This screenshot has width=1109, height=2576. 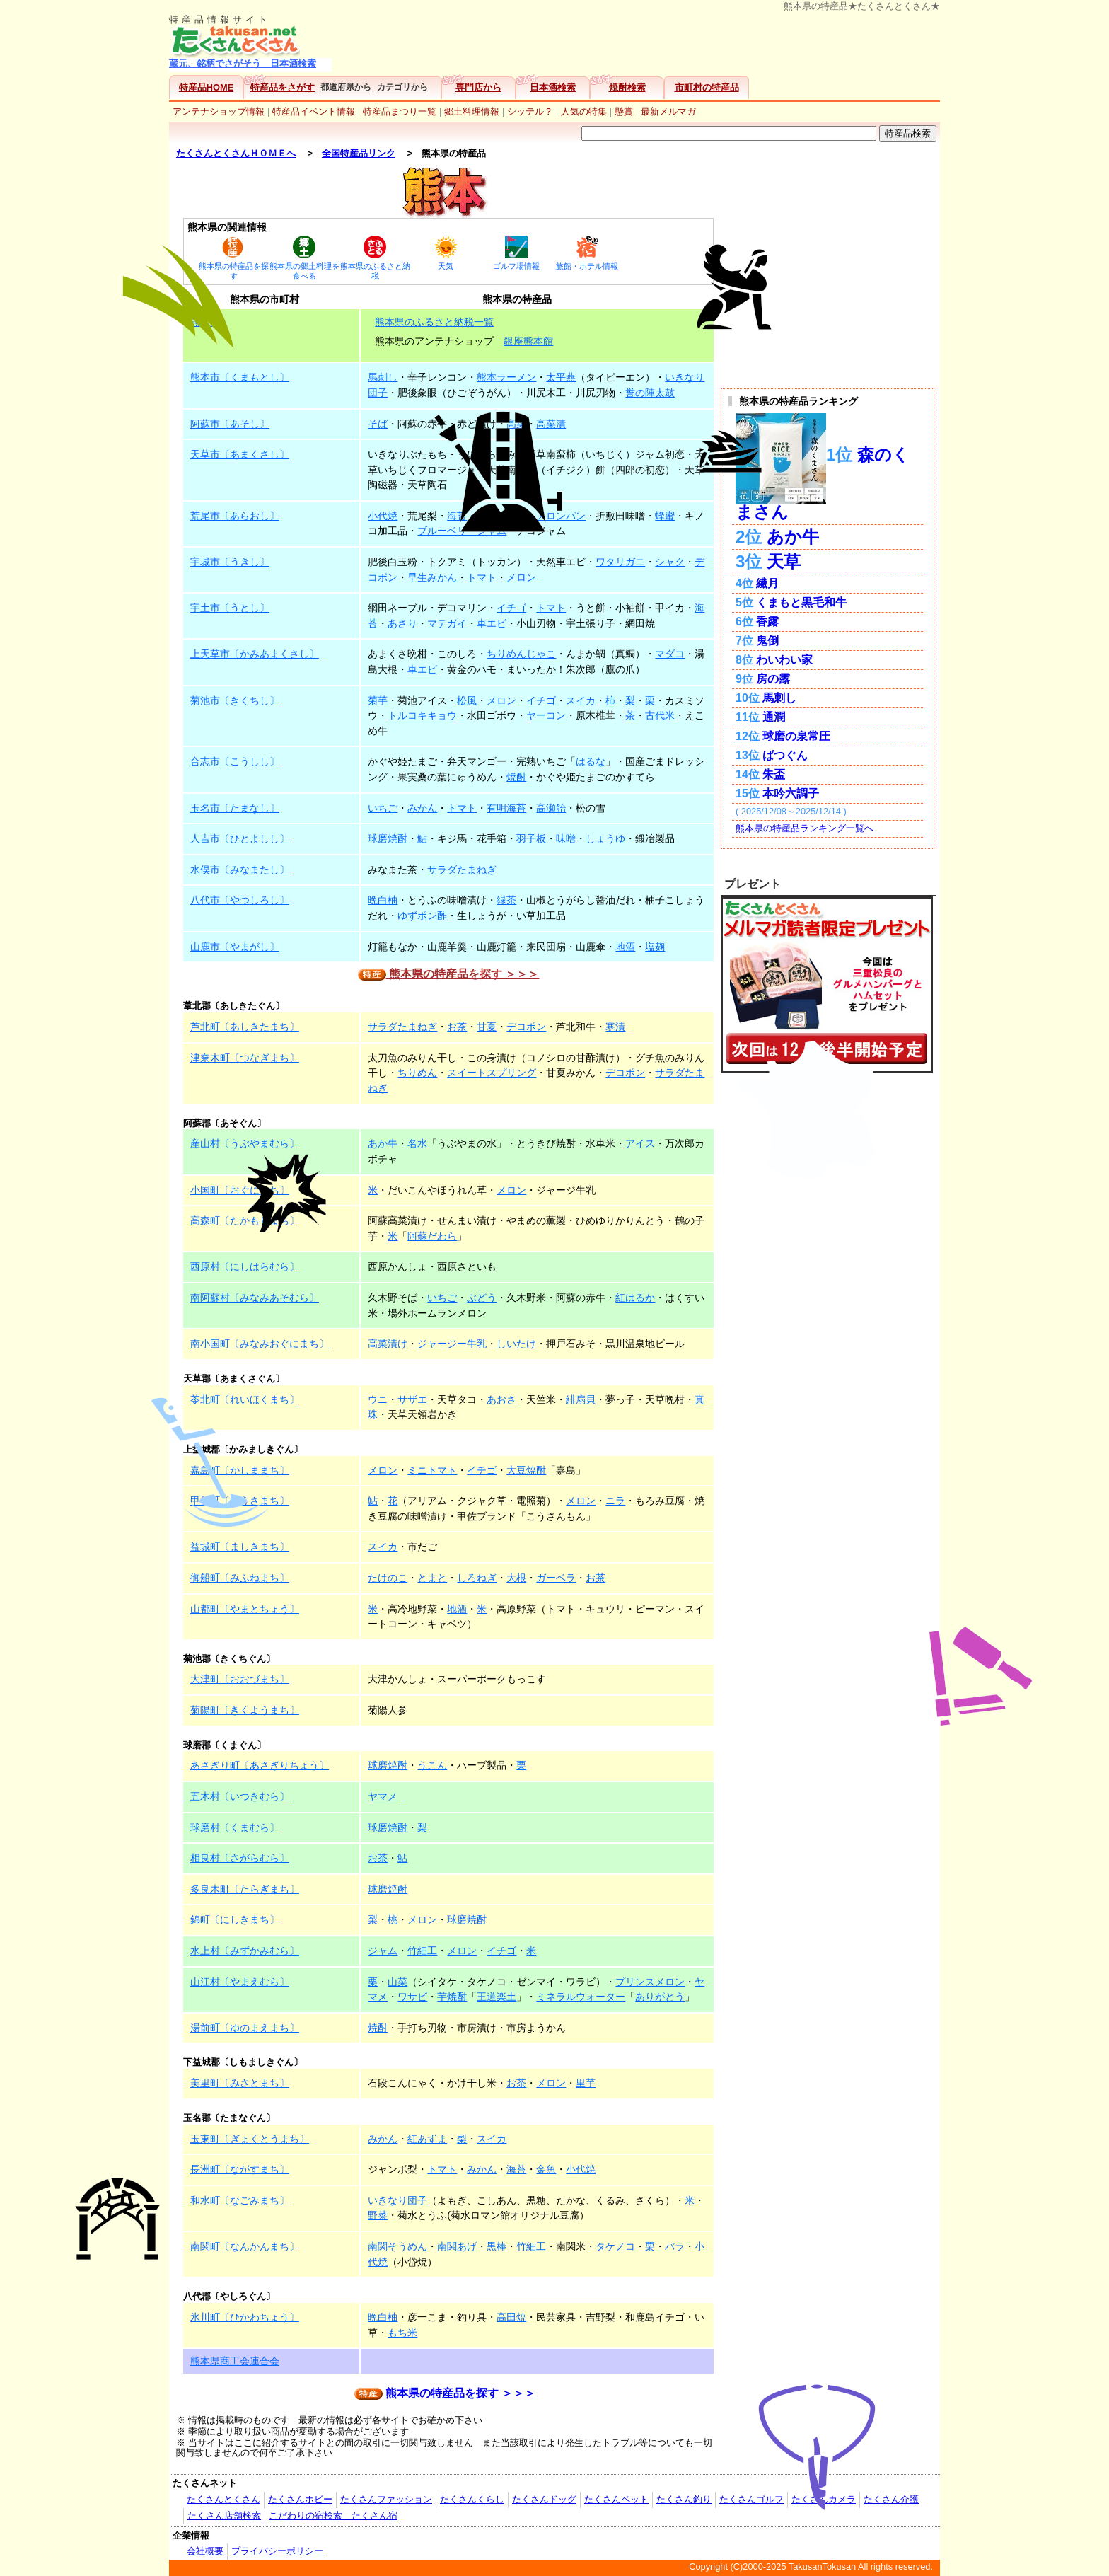 I want to click on metal detector tool or feature, so click(x=210, y=1462).